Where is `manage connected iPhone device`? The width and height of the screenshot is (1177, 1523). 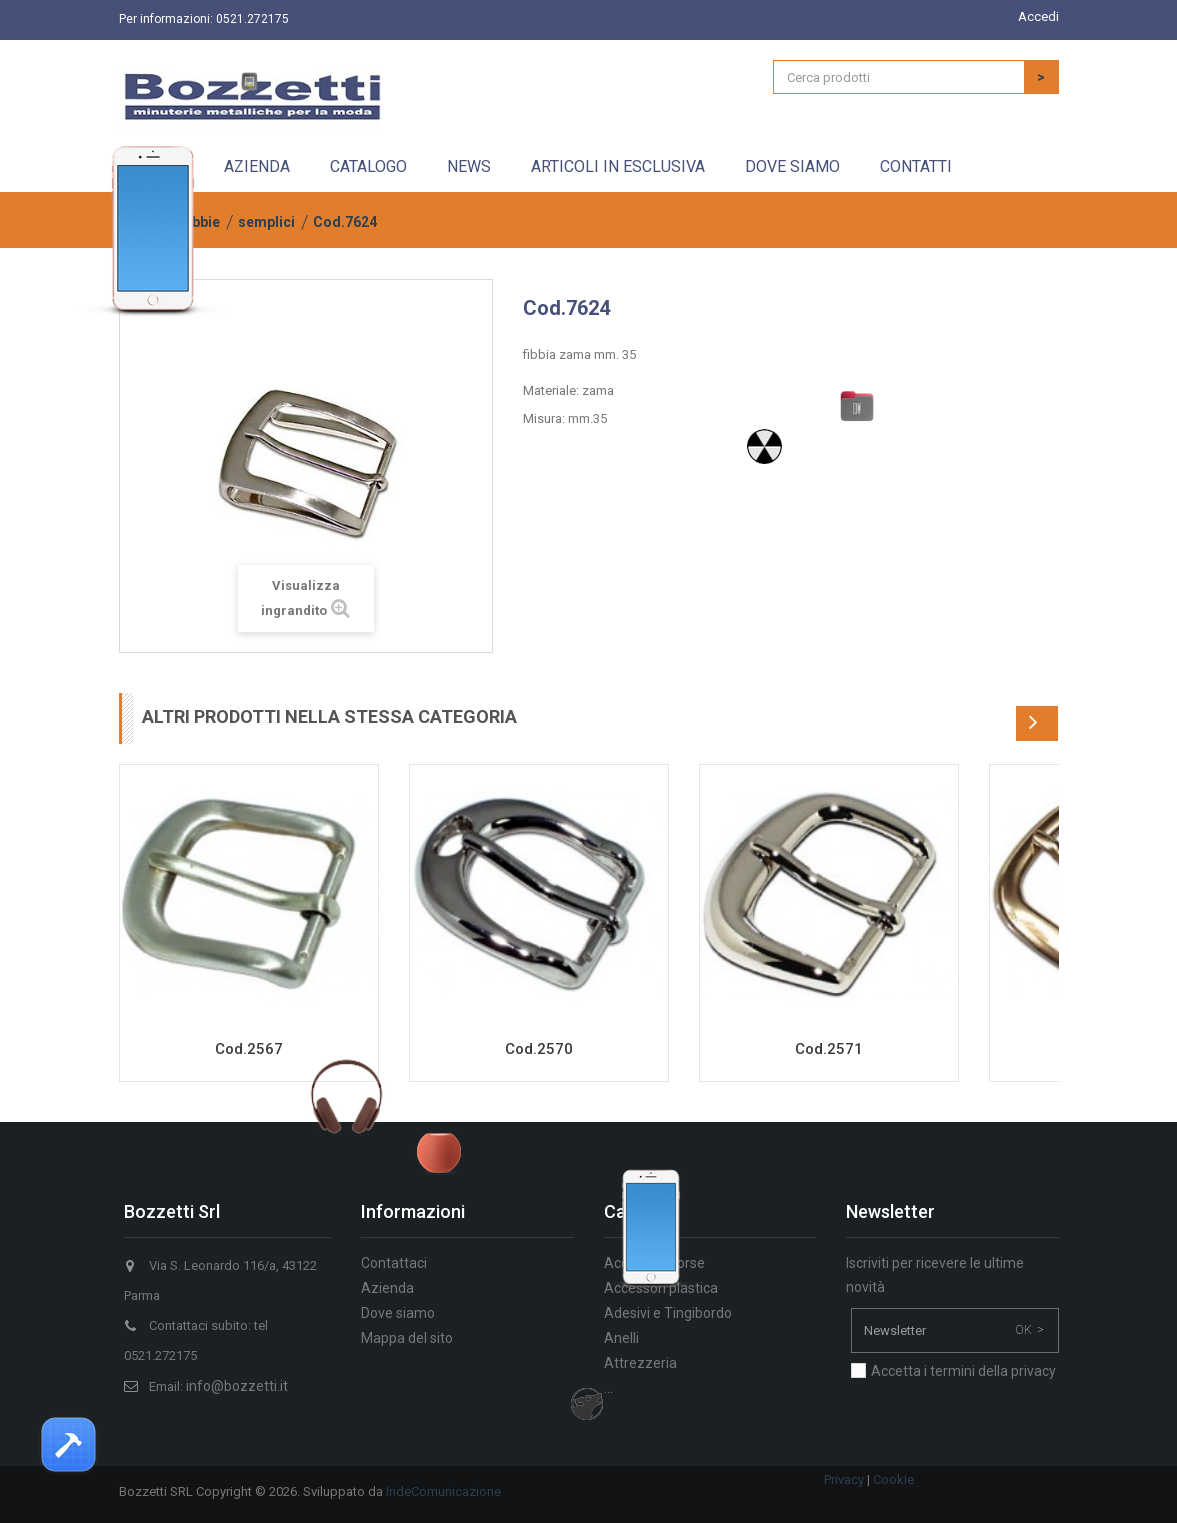 manage connected iPhone device is located at coordinates (153, 231).